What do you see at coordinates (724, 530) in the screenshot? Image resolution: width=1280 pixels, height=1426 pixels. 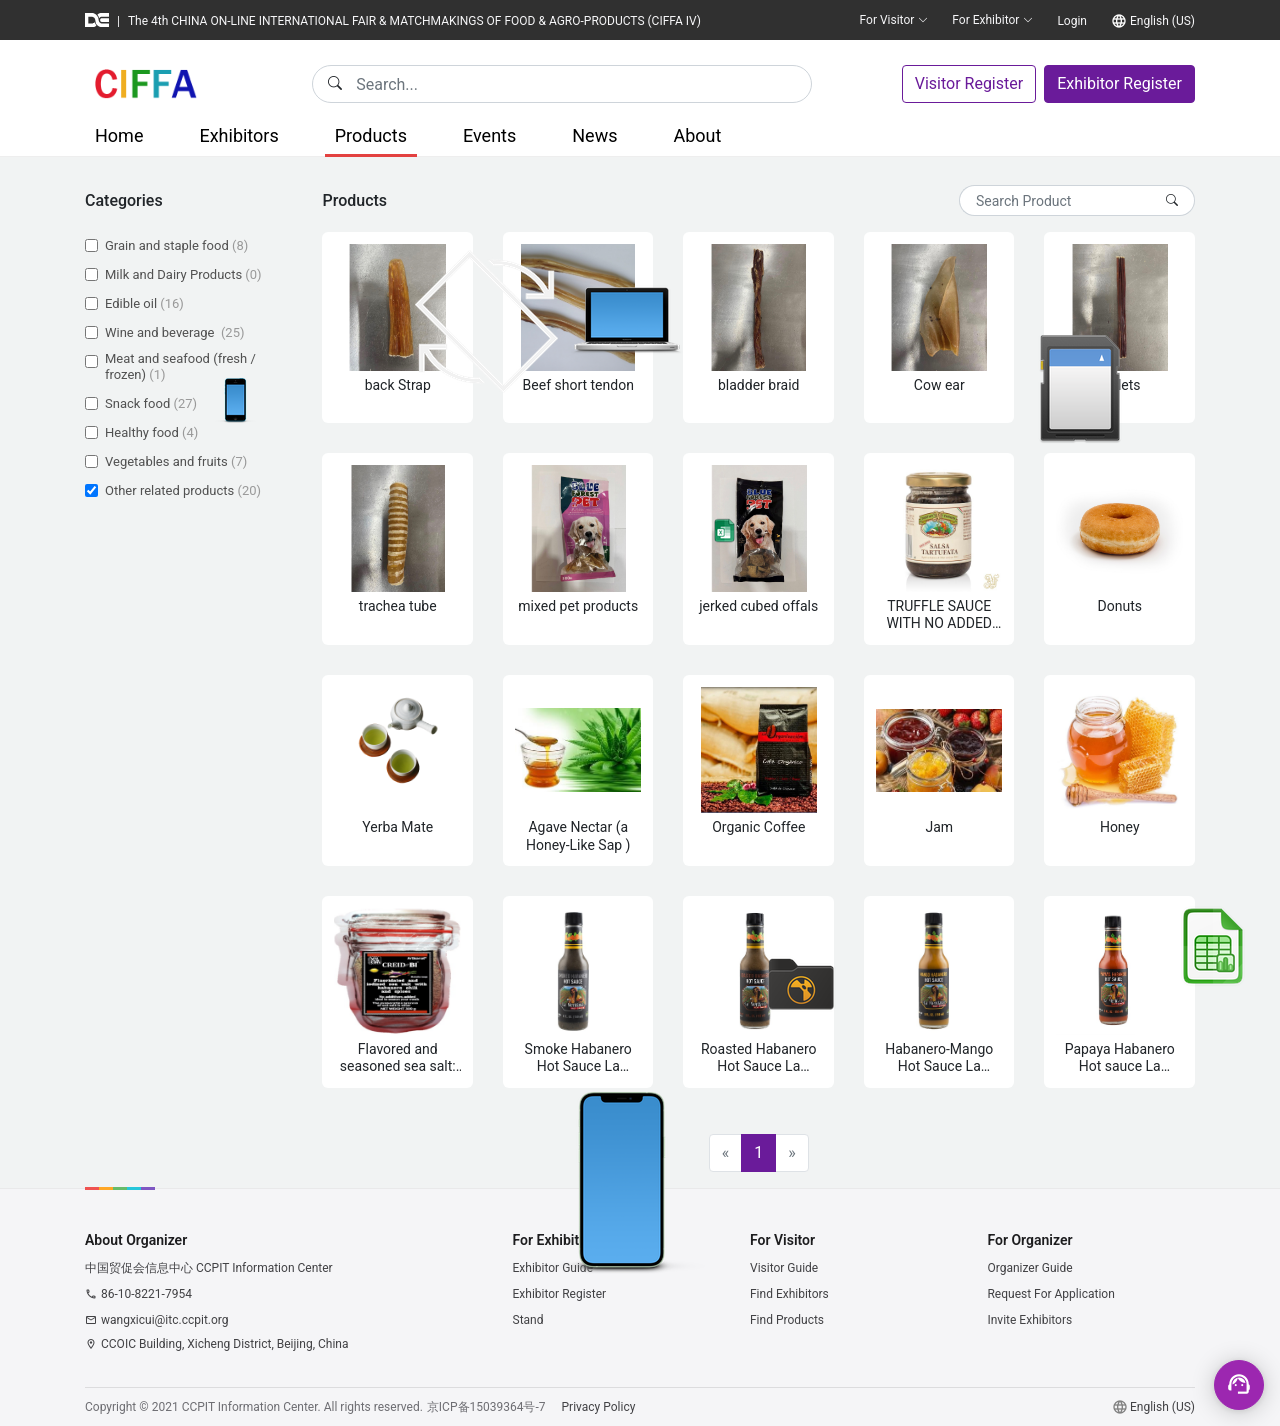 I see `indicates a microsoft excel spreadsheet file` at bounding box center [724, 530].